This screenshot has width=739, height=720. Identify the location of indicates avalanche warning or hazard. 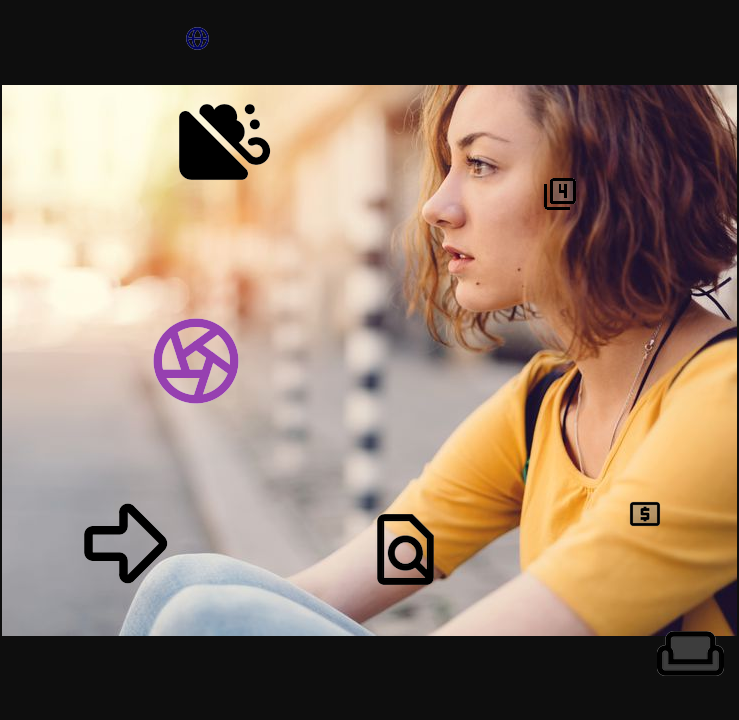
(224, 139).